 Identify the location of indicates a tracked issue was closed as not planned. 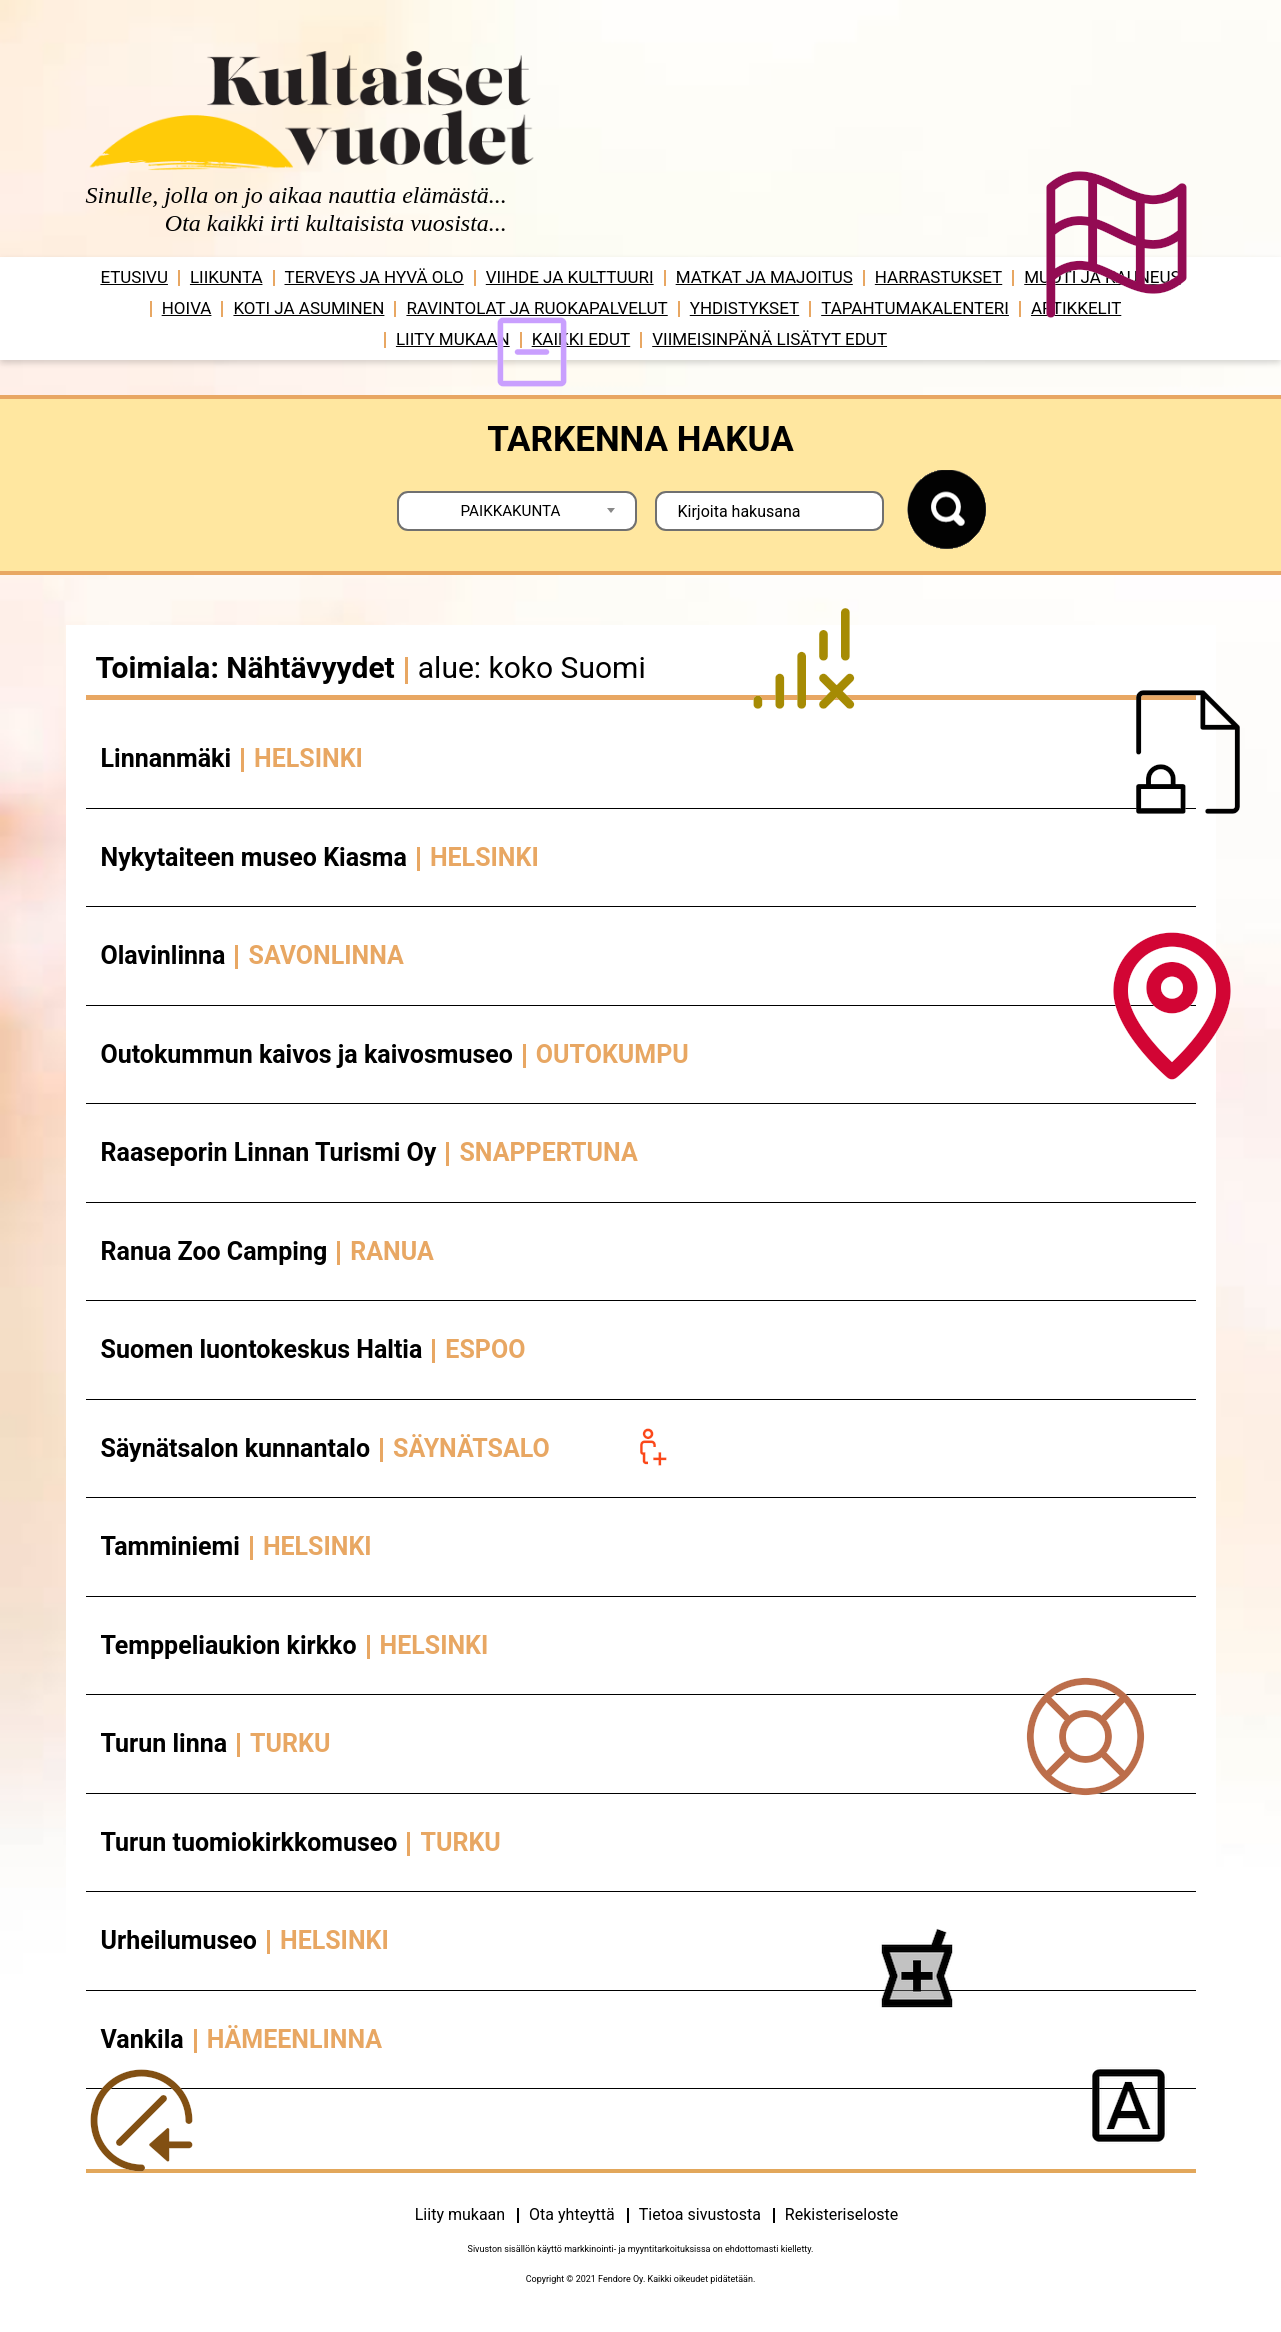
(141, 2120).